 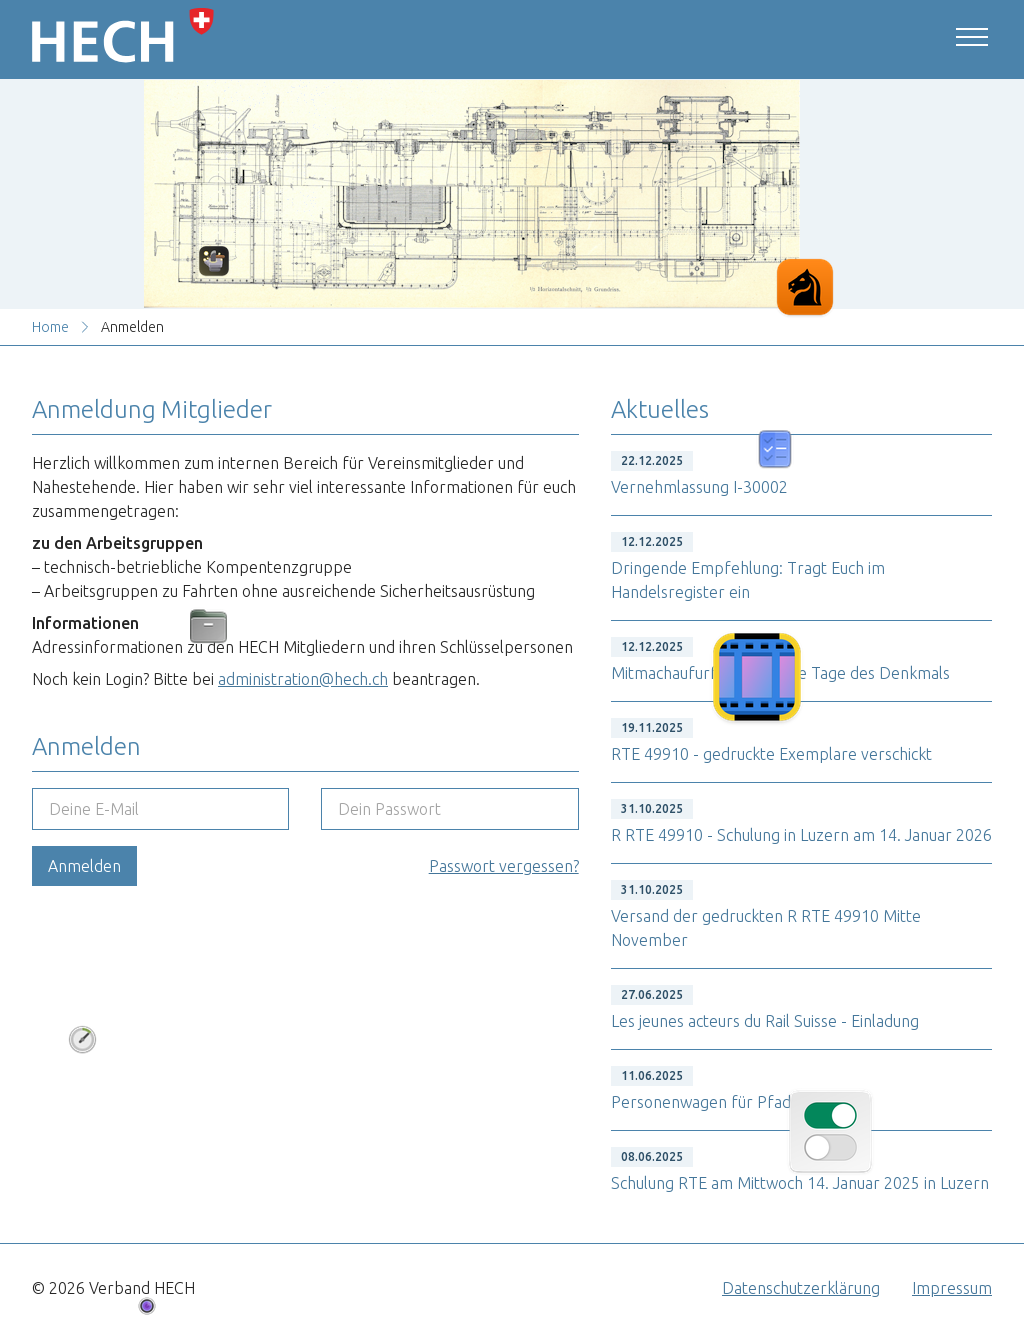 What do you see at coordinates (805, 287) in the screenshot?
I see `open the Chess app` at bounding box center [805, 287].